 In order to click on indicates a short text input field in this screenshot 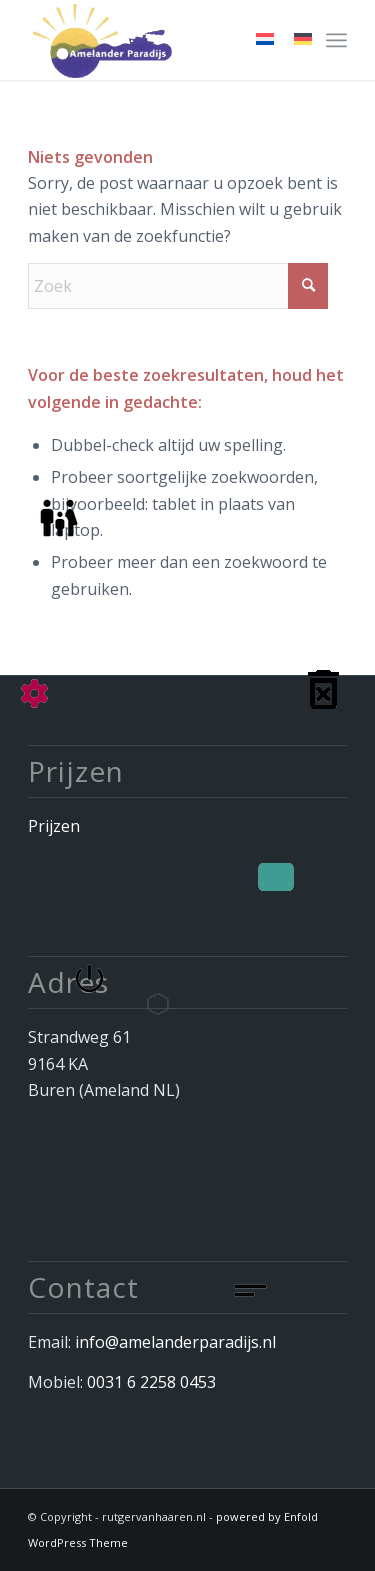, I will do `click(250, 1290)`.